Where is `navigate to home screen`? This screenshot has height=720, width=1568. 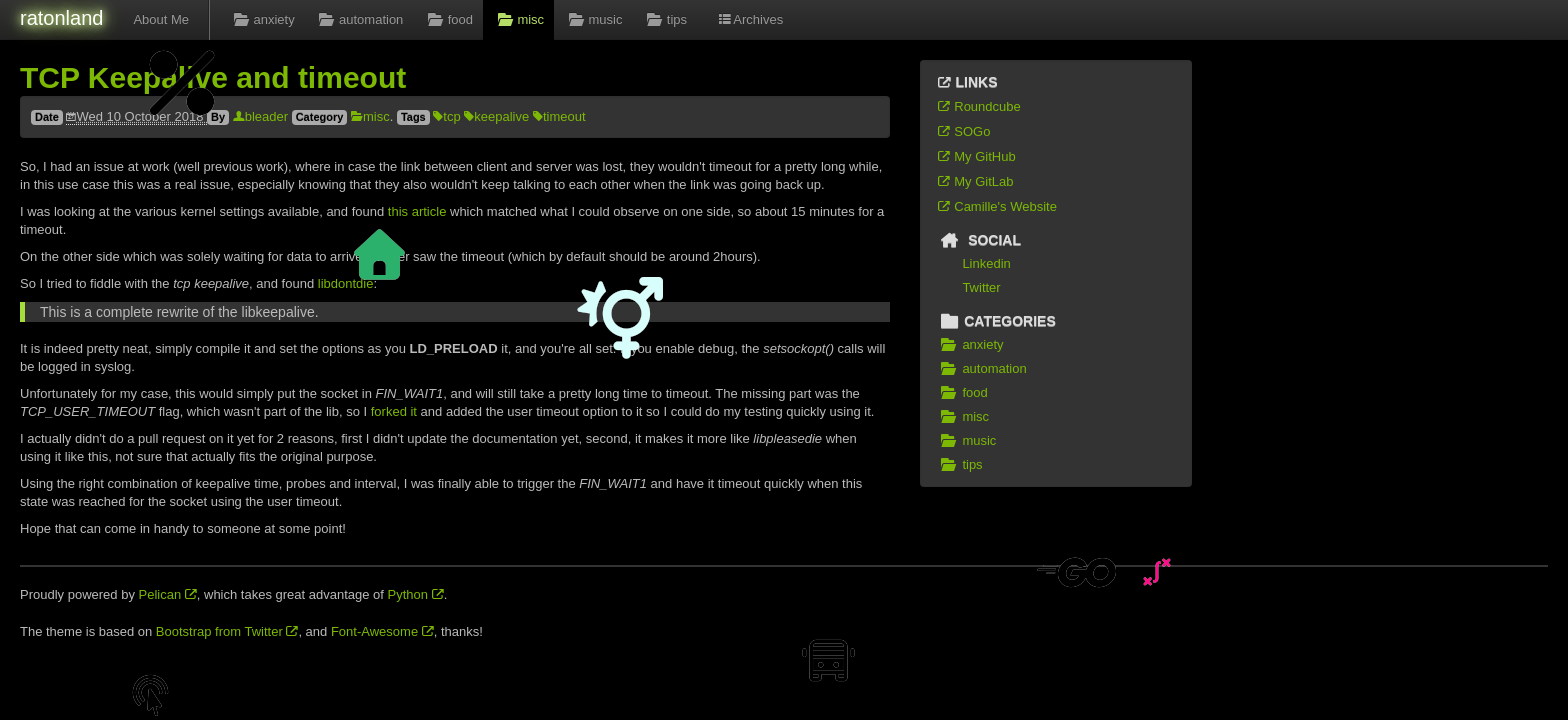 navigate to home screen is located at coordinates (379, 254).